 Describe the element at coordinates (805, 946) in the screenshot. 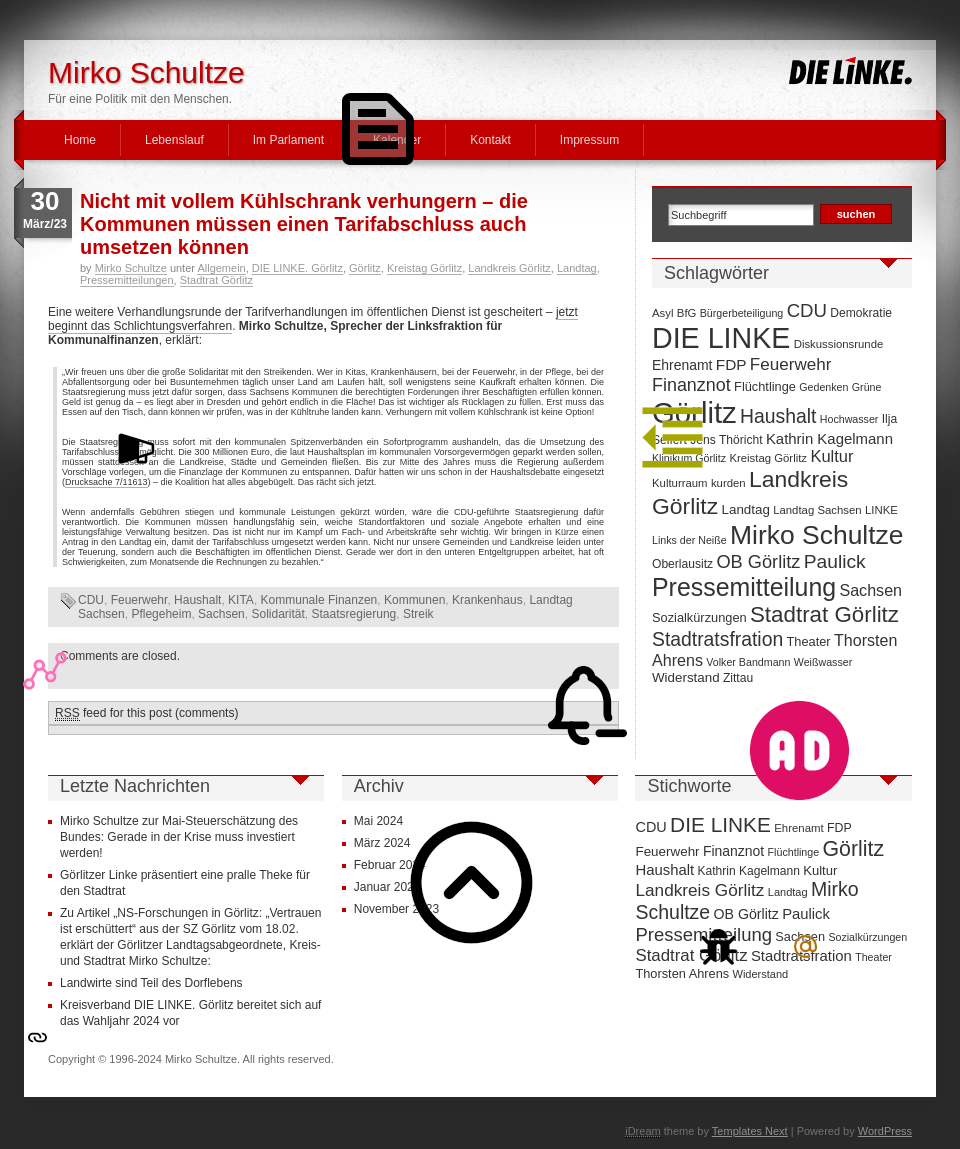

I see `mention a user in a post or comment` at that location.